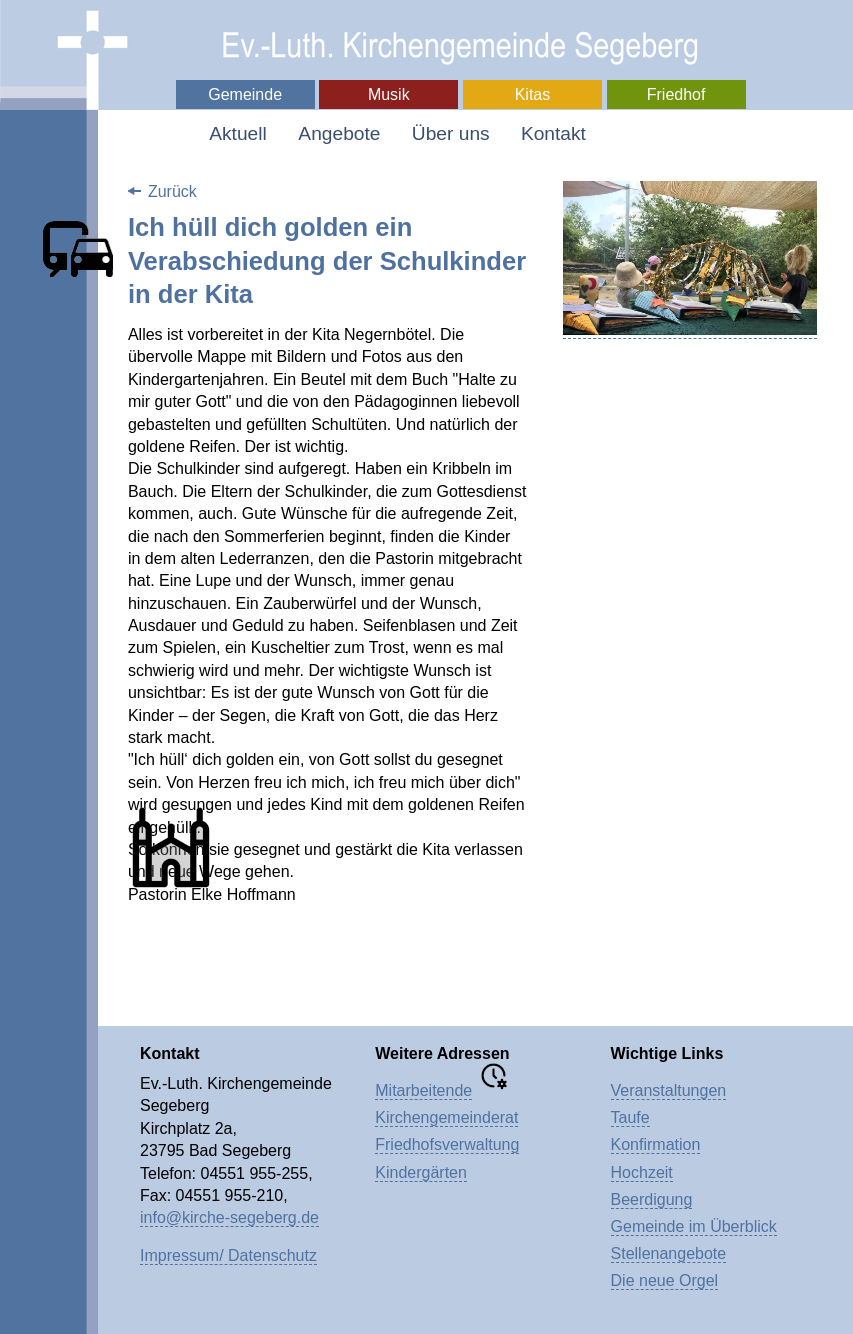  What do you see at coordinates (171, 849) in the screenshot?
I see `locate nearby synagogues on a map` at bounding box center [171, 849].